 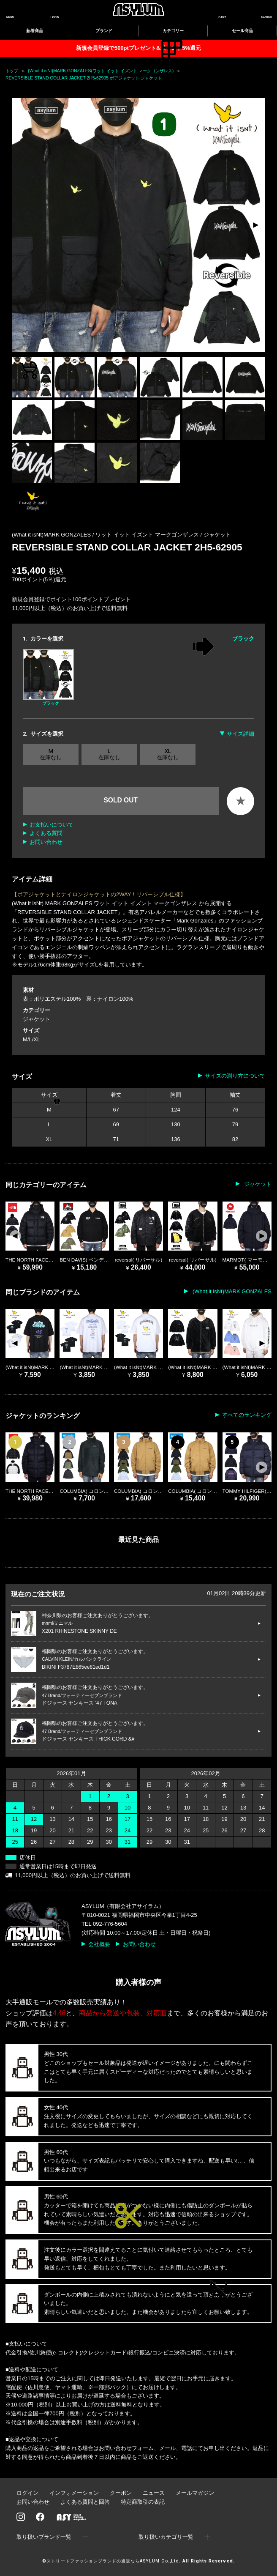 What do you see at coordinates (57, 1101) in the screenshot?
I see `access nature or wildlife category` at bounding box center [57, 1101].